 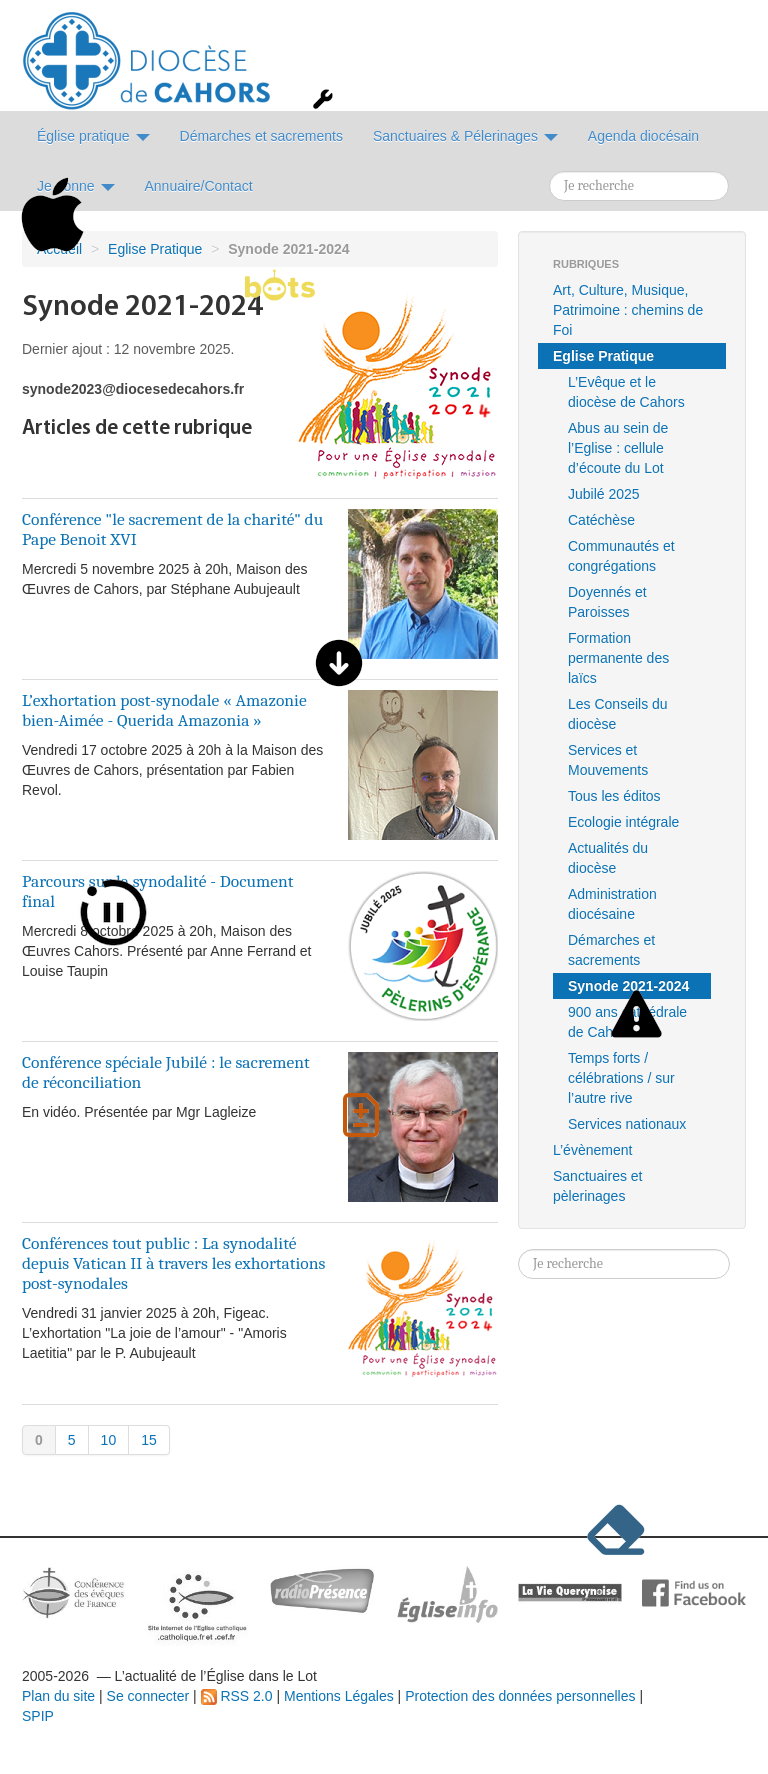 I want to click on access settings or configuration options, so click(x=323, y=99).